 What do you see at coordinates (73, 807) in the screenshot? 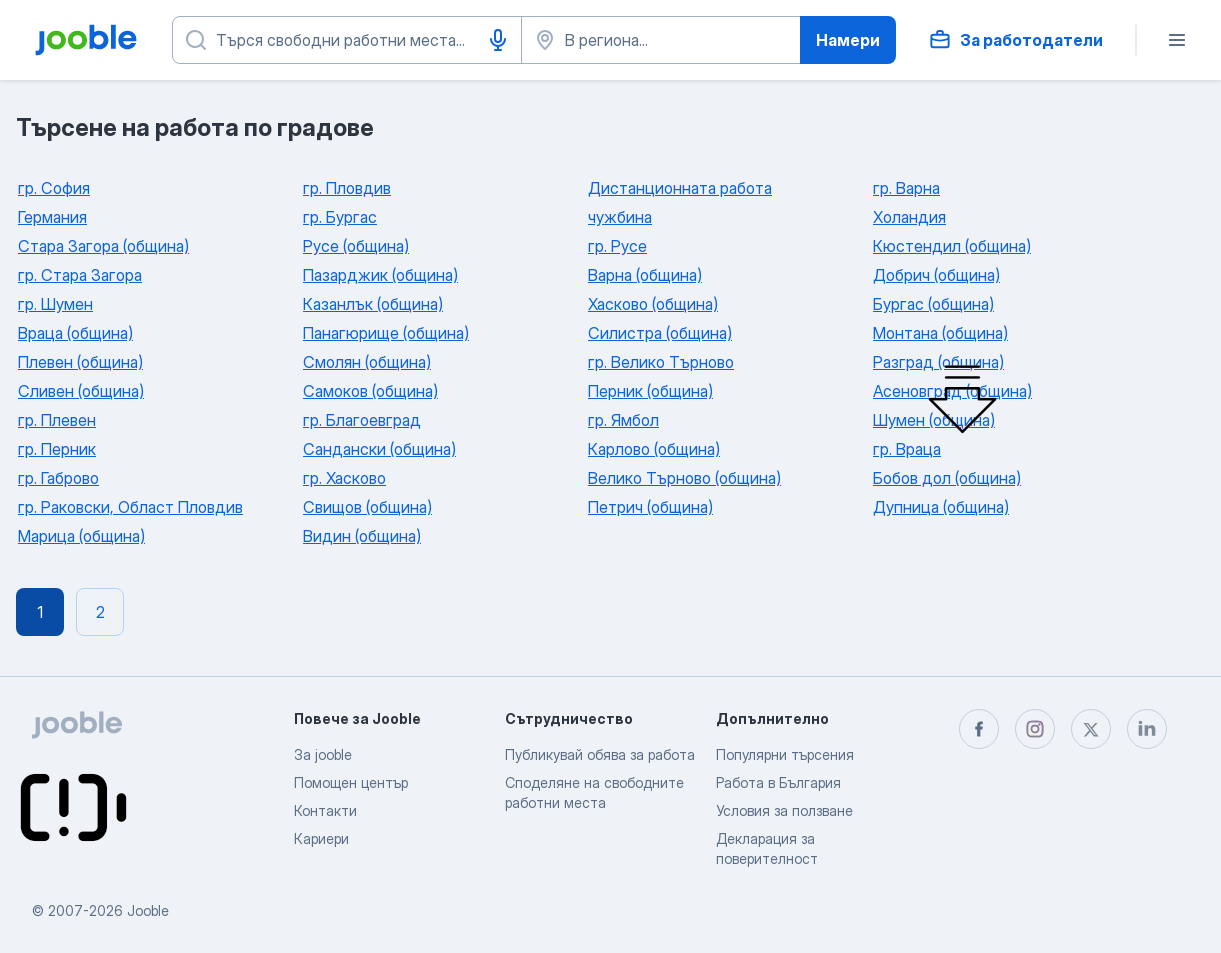
I see `indicates low battery warning` at bounding box center [73, 807].